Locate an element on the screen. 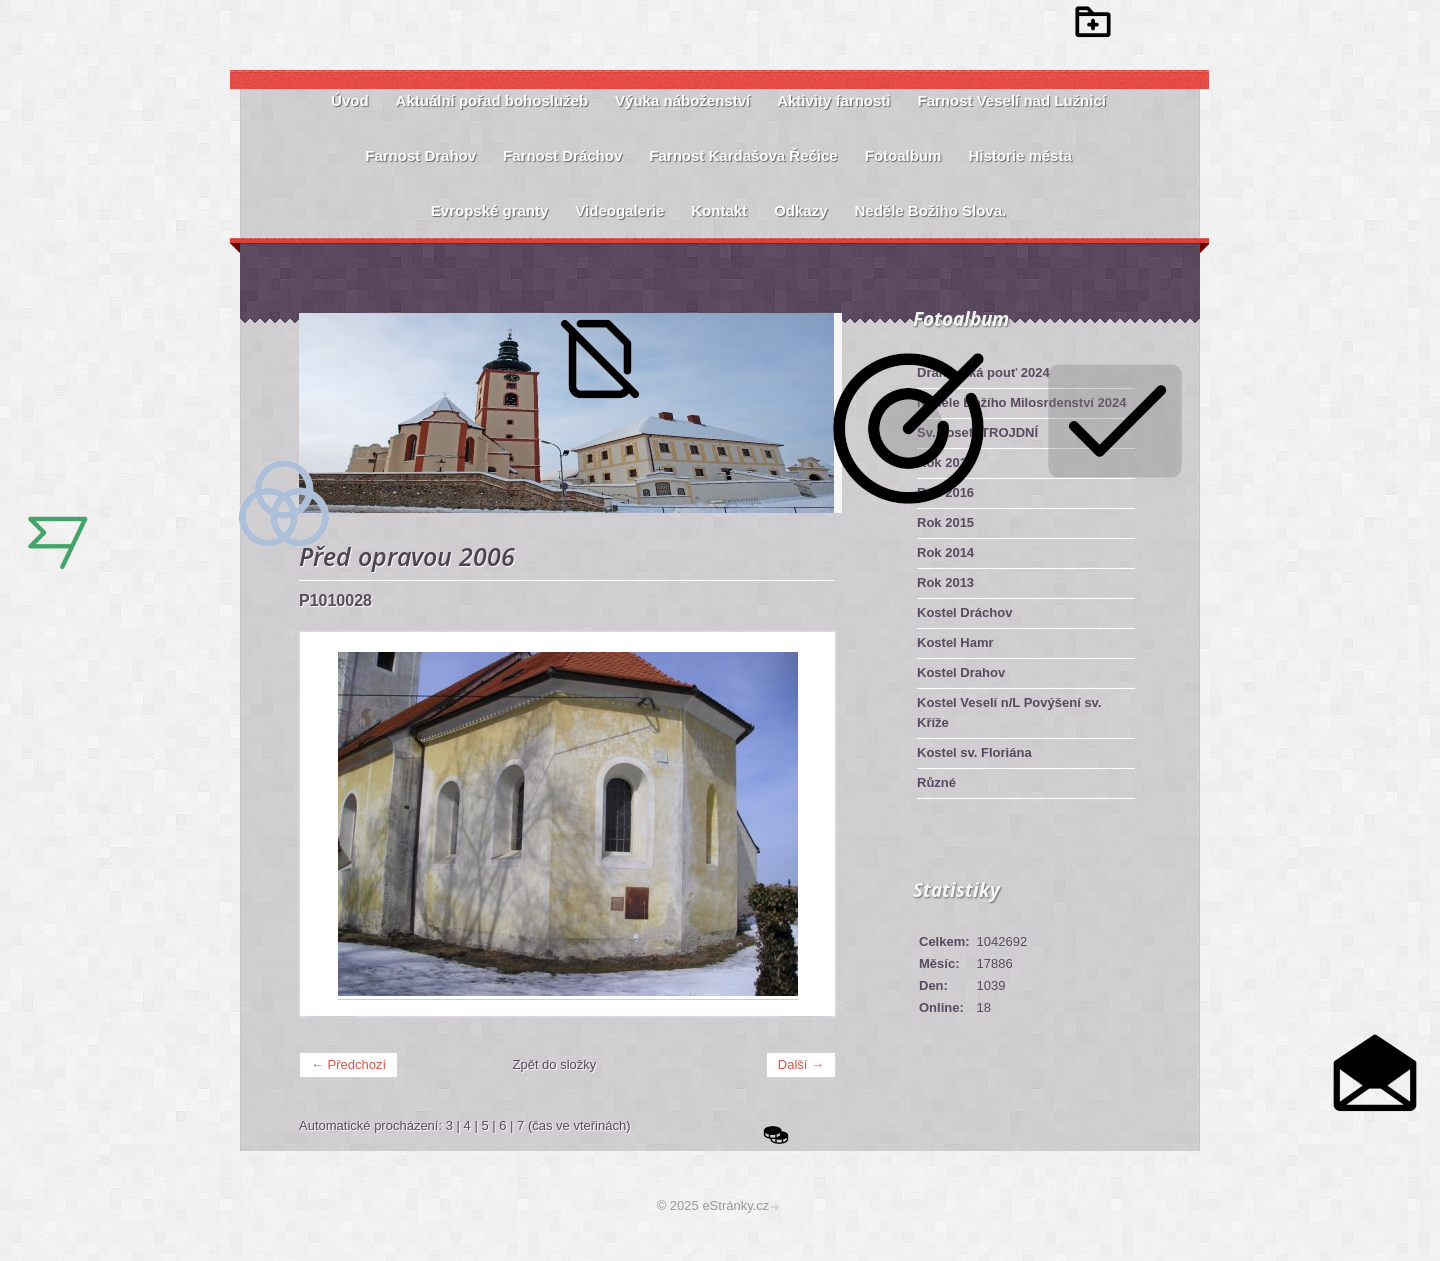 The height and width of the screenshot is (1261, 1440). confirm or submit an action is located at coordinates (1115, 421).